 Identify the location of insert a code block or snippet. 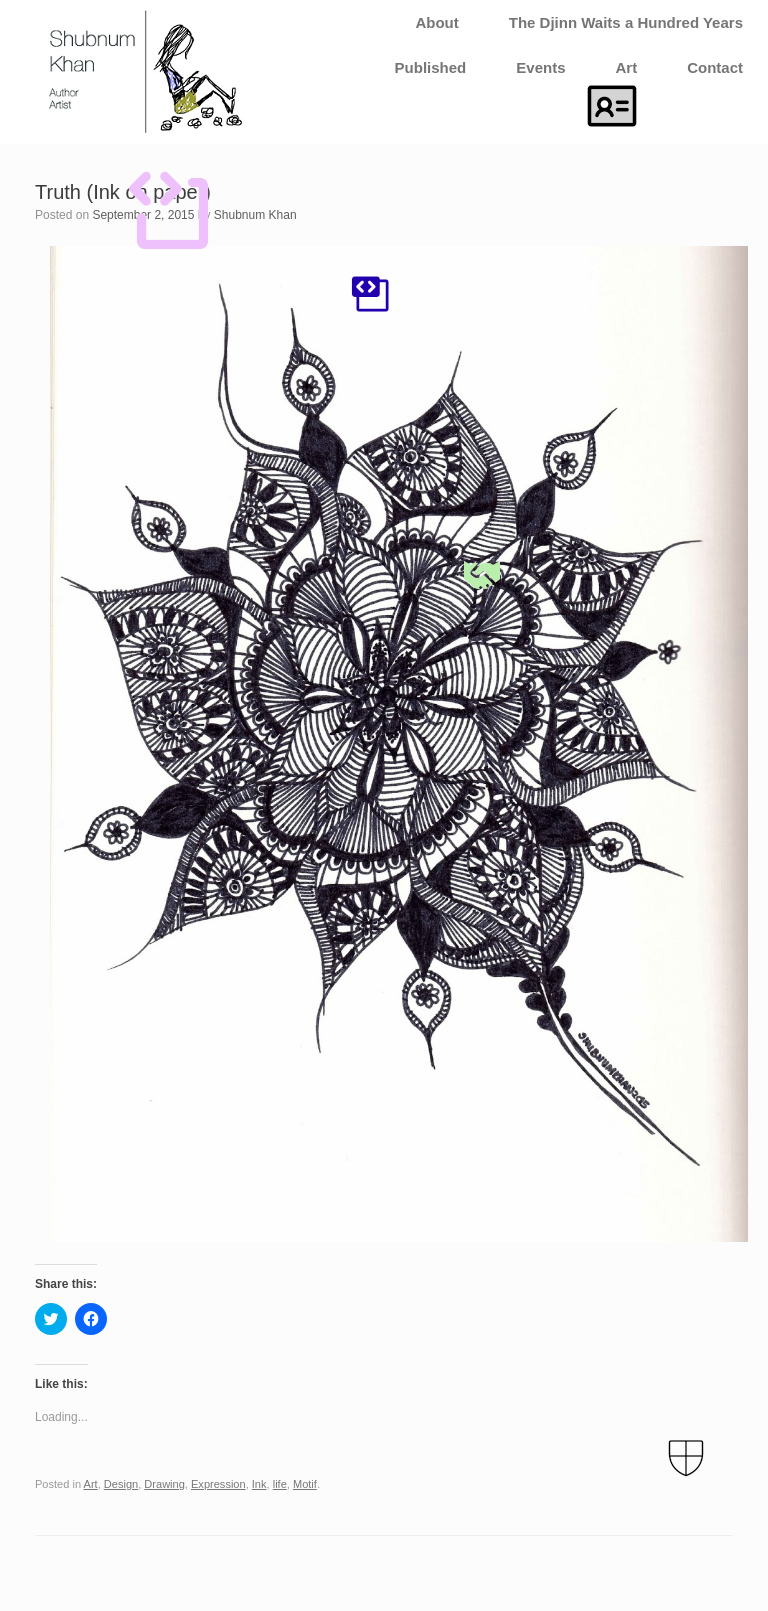
(172, 213).